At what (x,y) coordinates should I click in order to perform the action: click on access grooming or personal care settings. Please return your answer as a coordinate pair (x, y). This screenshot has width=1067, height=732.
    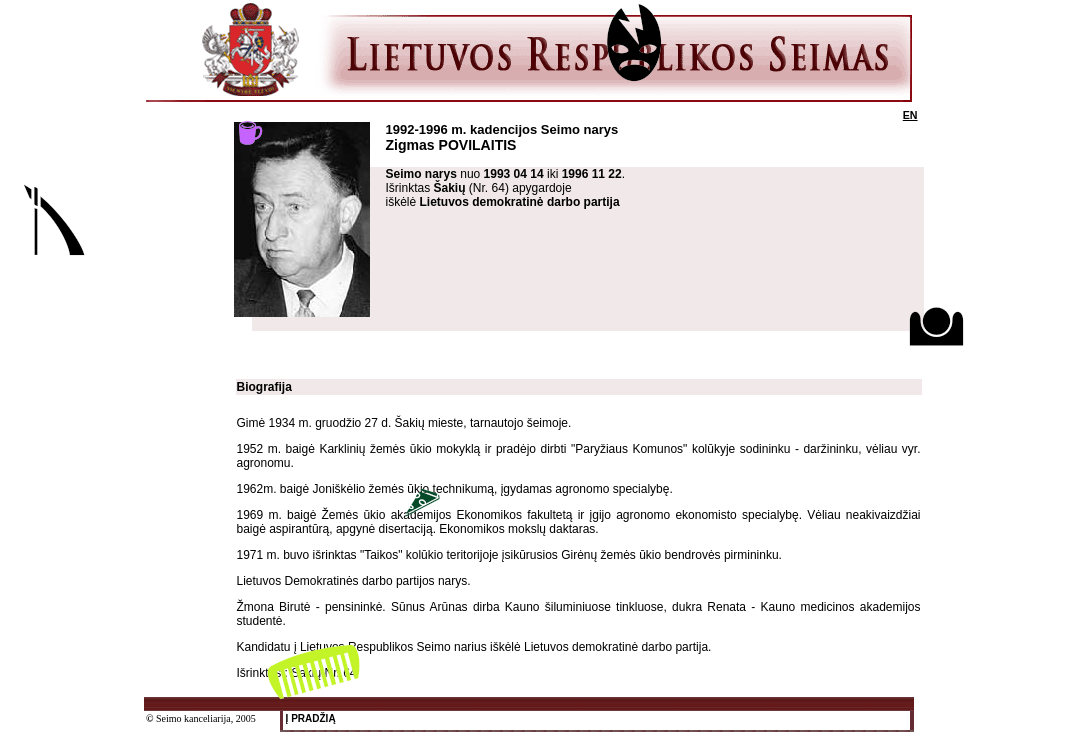
    Looking at the image, I should click on (313, 672).